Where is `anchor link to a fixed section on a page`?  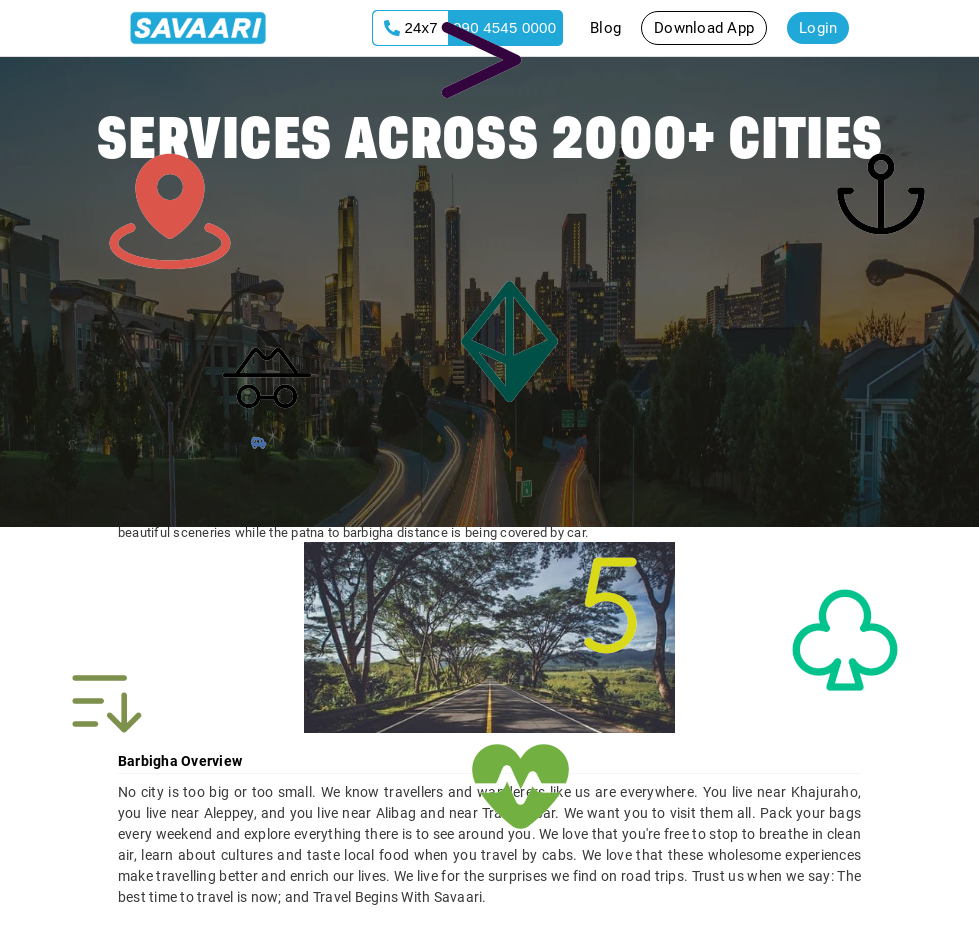
anchor link to a fixed section on a page is located at coordinates (881, 194).